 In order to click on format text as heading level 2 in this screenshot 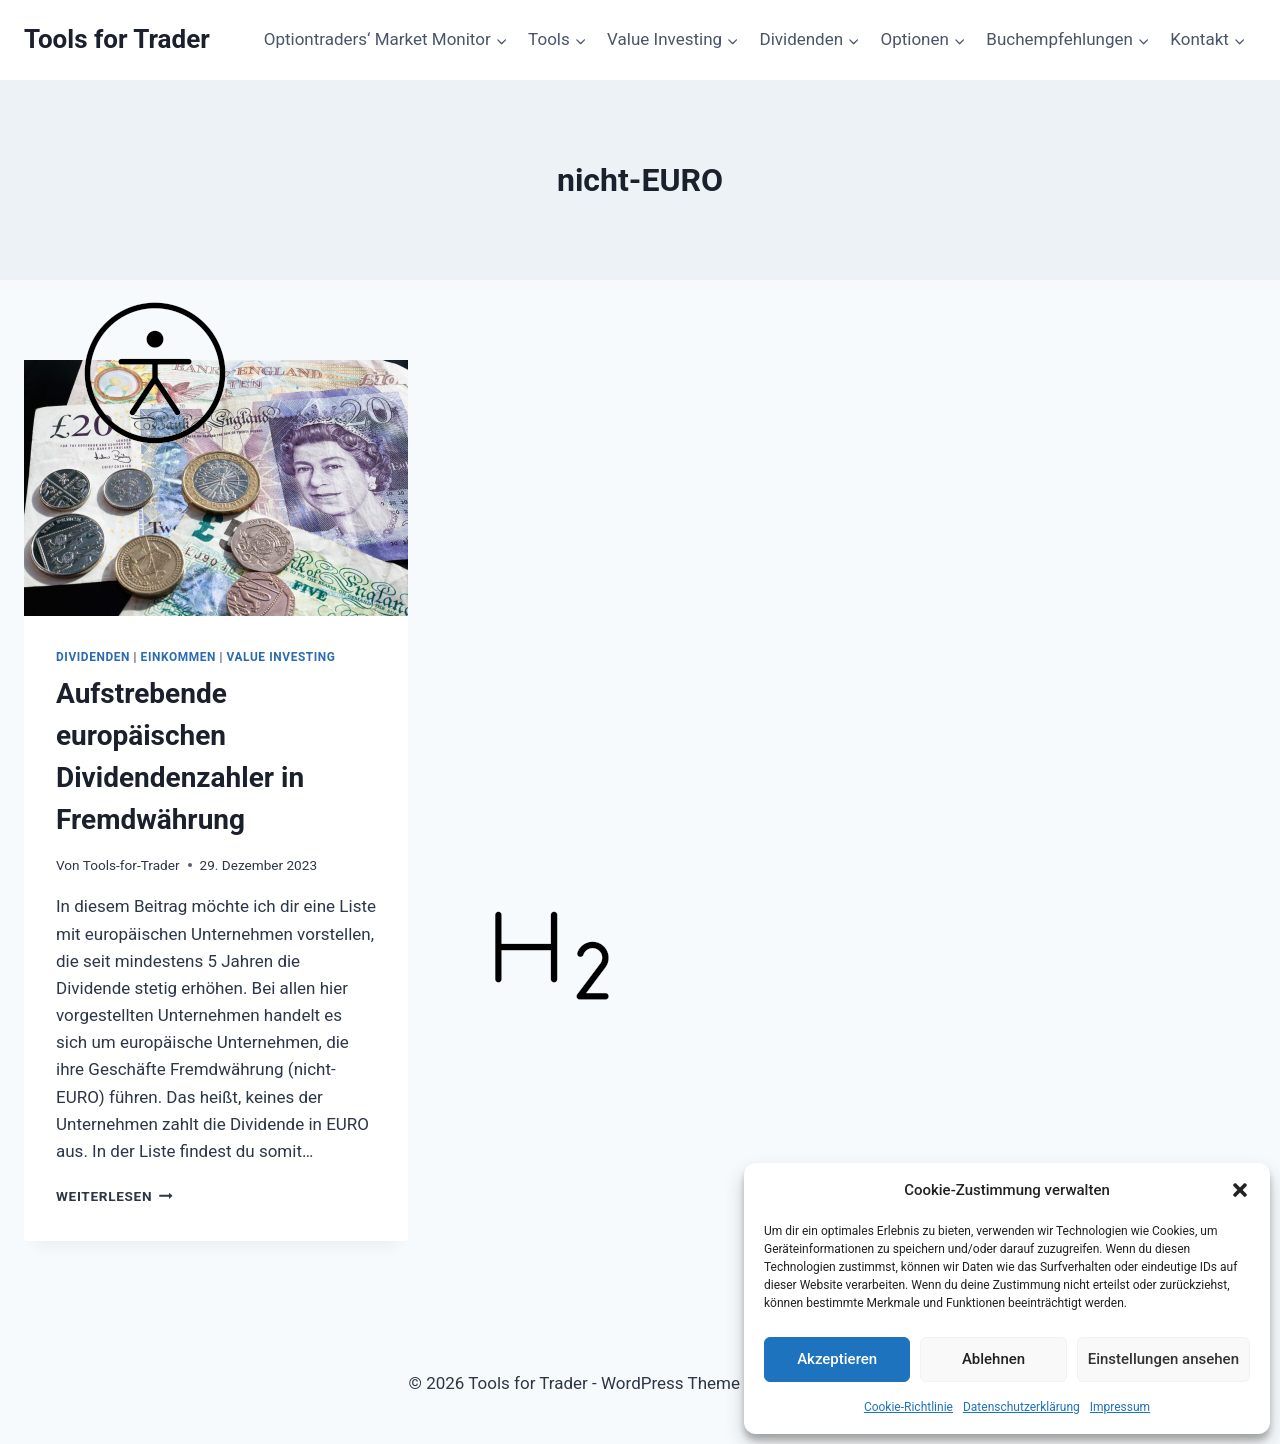, I will do `click(545, 953)`.